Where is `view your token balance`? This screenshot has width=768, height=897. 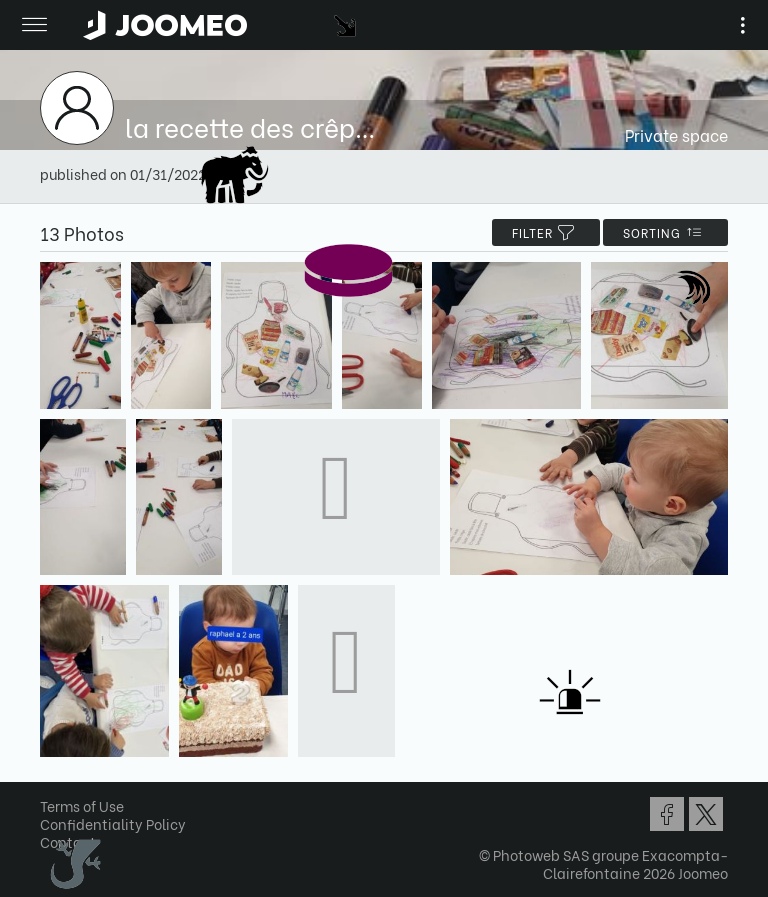 view your token balance is located at coordinates (348, 270).